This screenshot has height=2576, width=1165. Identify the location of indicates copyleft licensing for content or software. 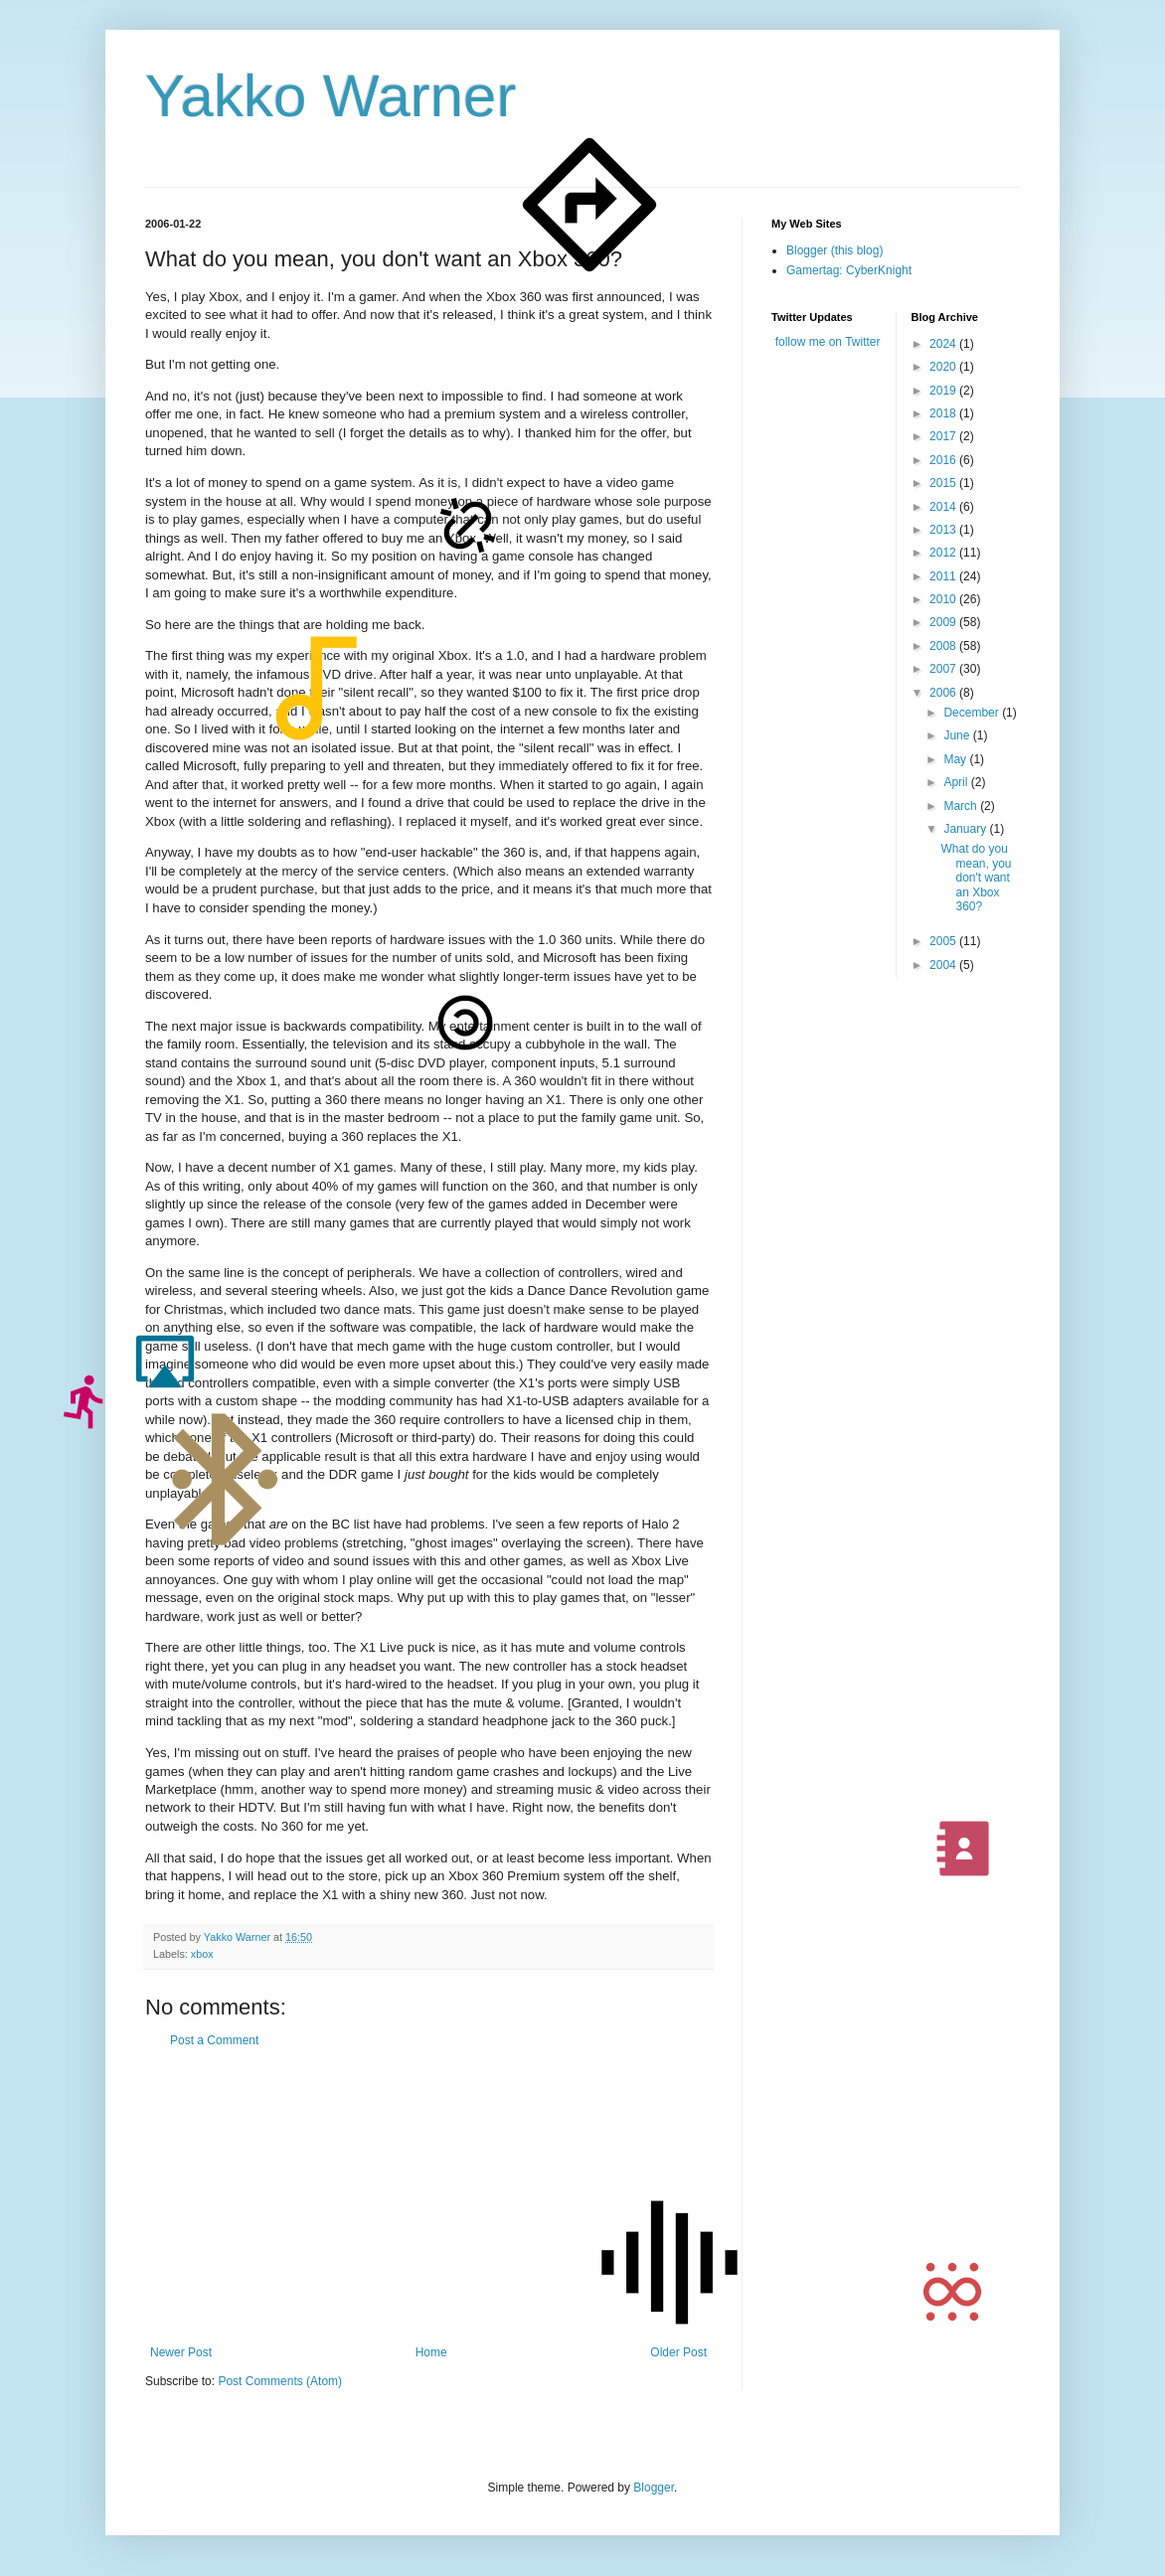
(465, 1023).